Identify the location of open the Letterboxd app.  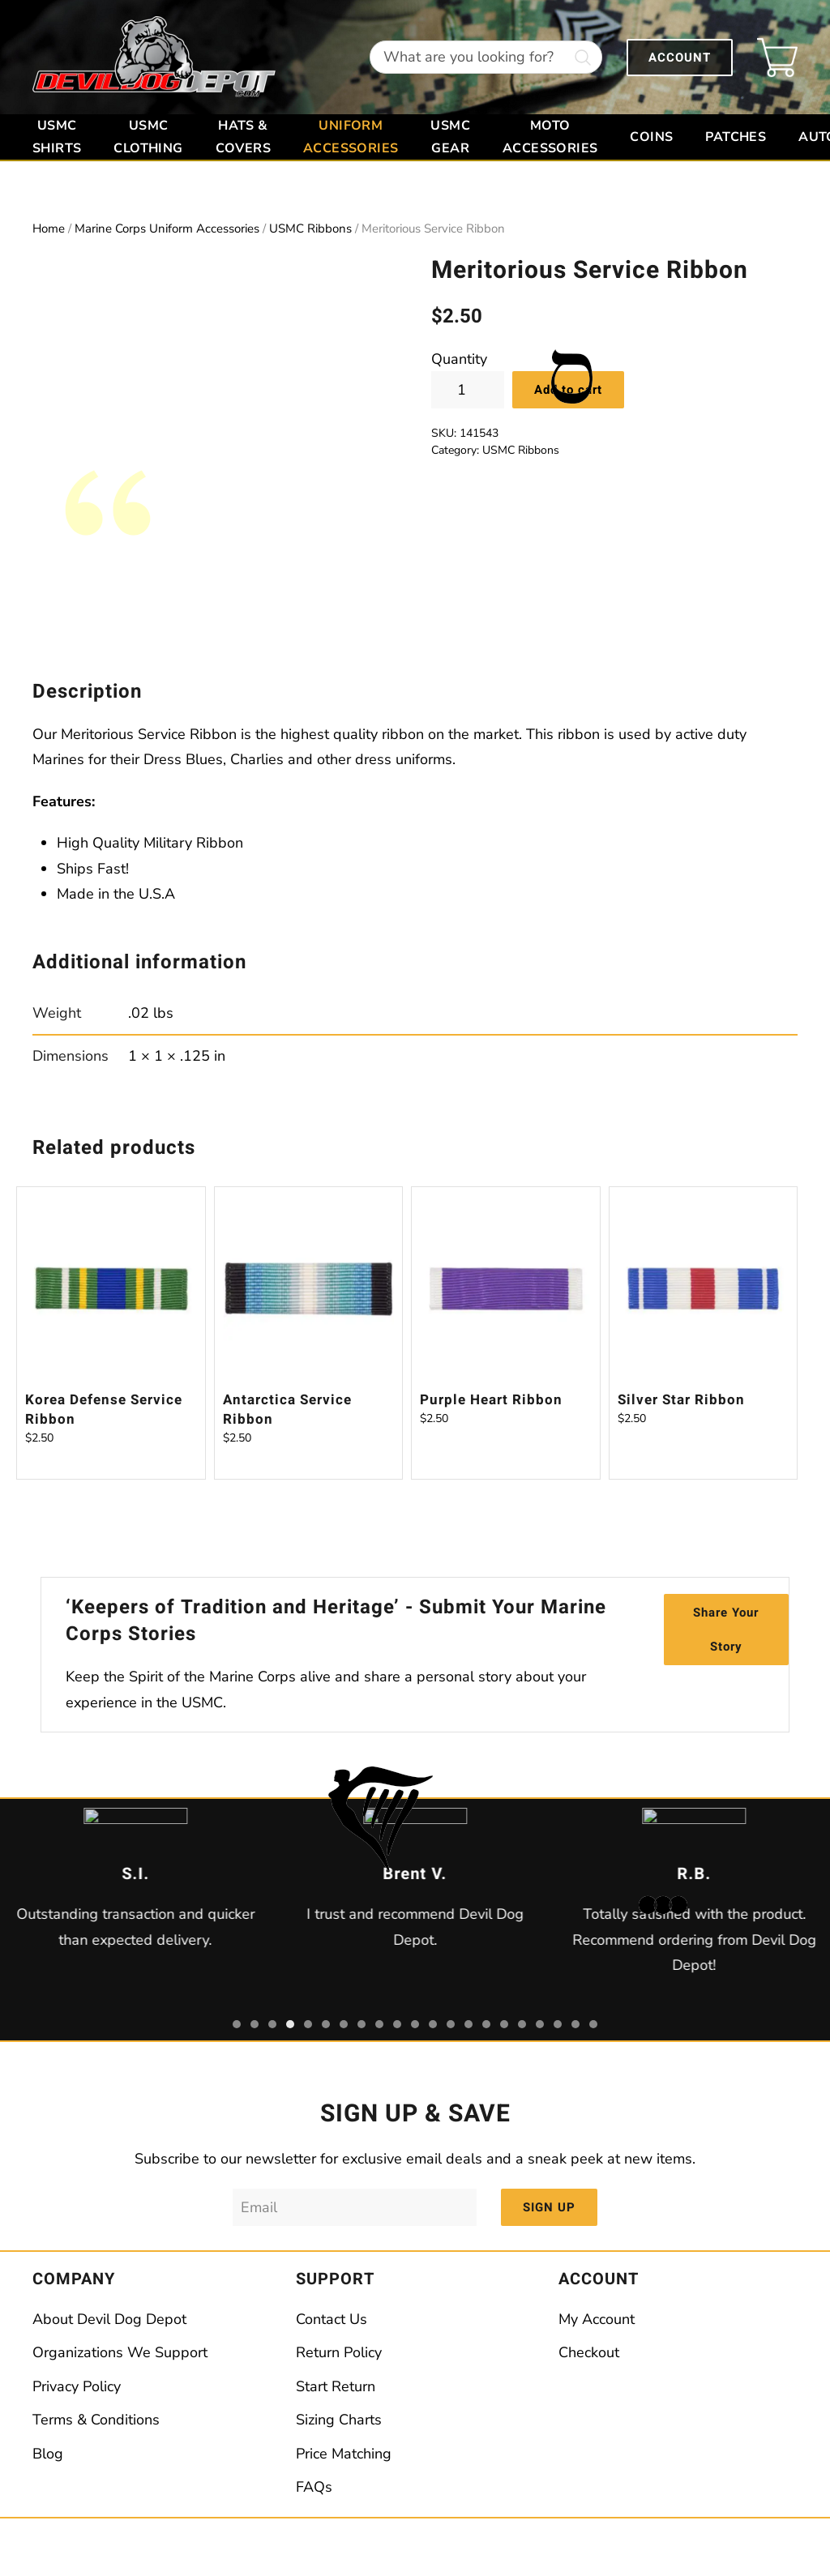
(663, 1905).